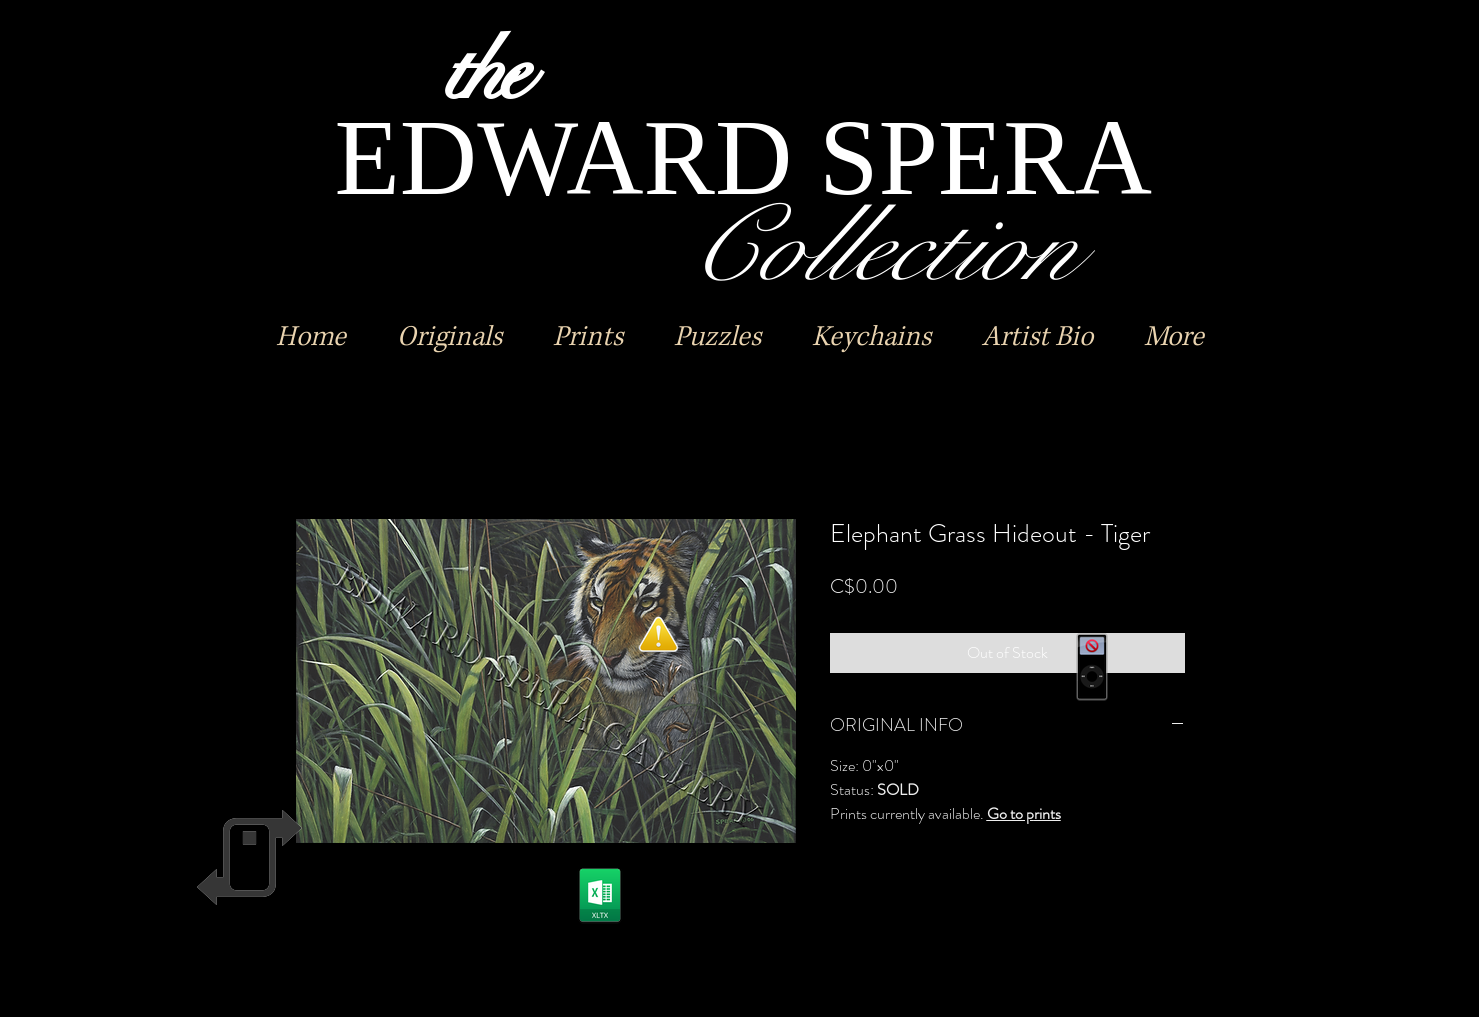  Describe the element at coordinates (249, 857) in the screenshot. I see `configure network proxy settings` at that location.